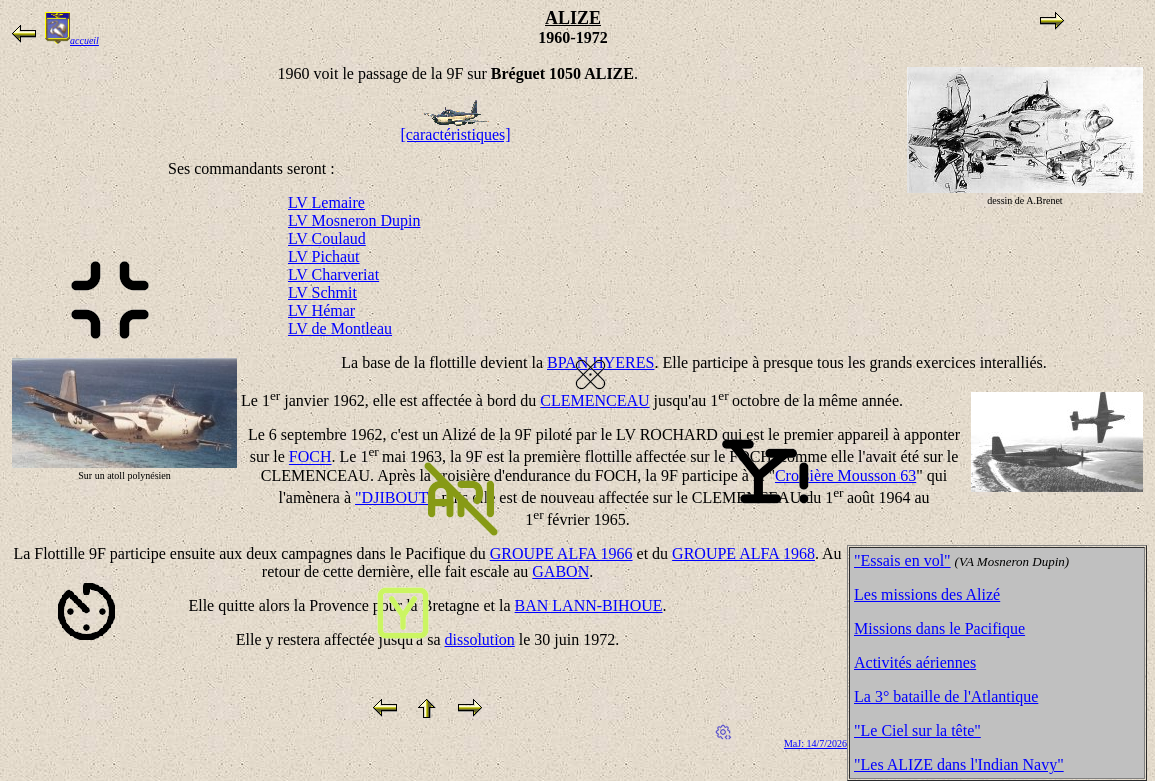 This screenshot has width=1155, height=781. Describe the element at coordinates (723, 732) in the screenshot. I see `access developer or code settings` at that location.